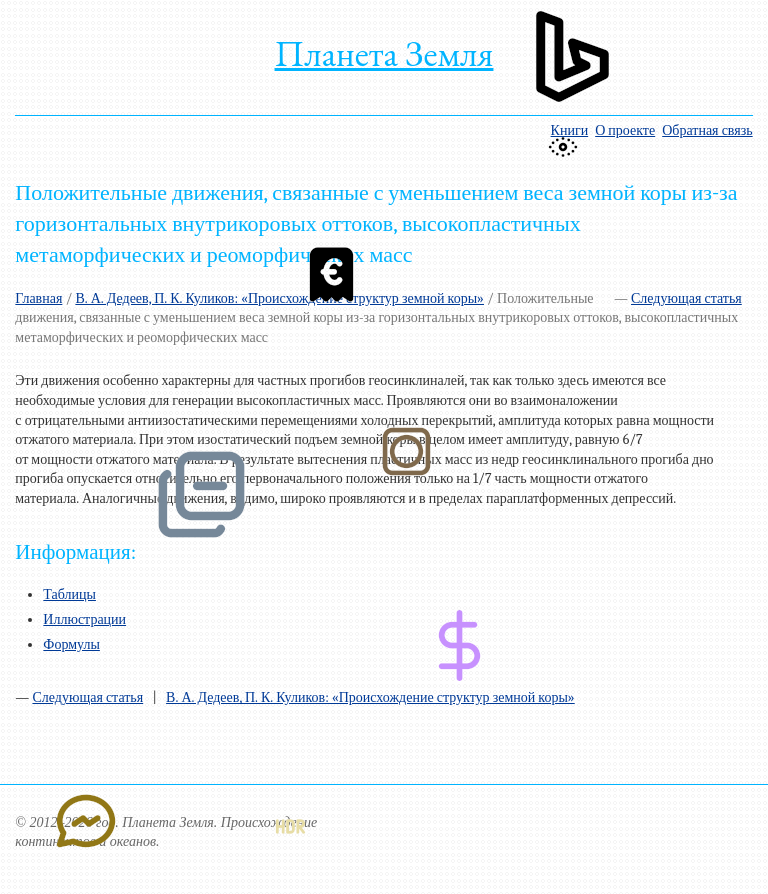  I want to click on toggle HDR mode for photos or video, so click(290, 826).